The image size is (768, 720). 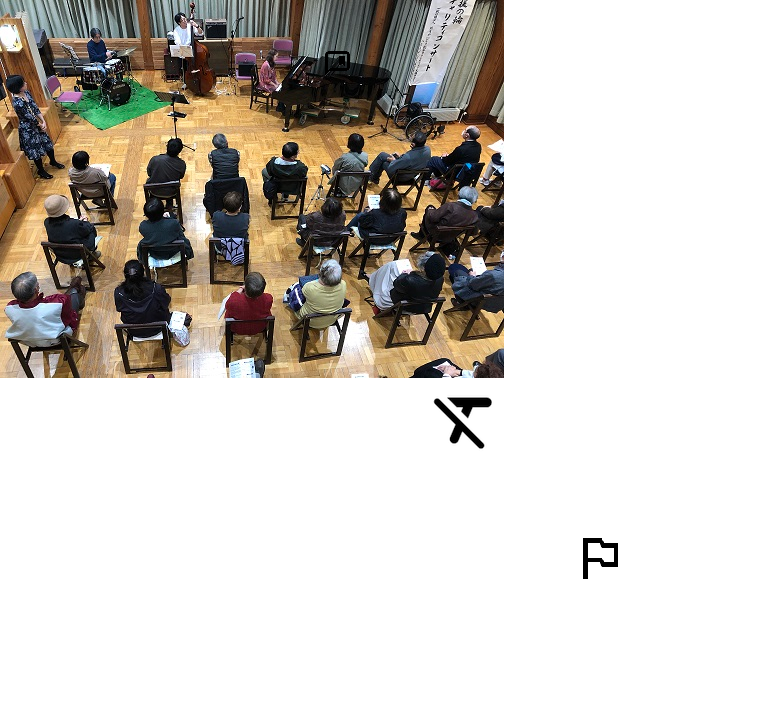 I want to click on flag or report content, so click(x=599, y=557).